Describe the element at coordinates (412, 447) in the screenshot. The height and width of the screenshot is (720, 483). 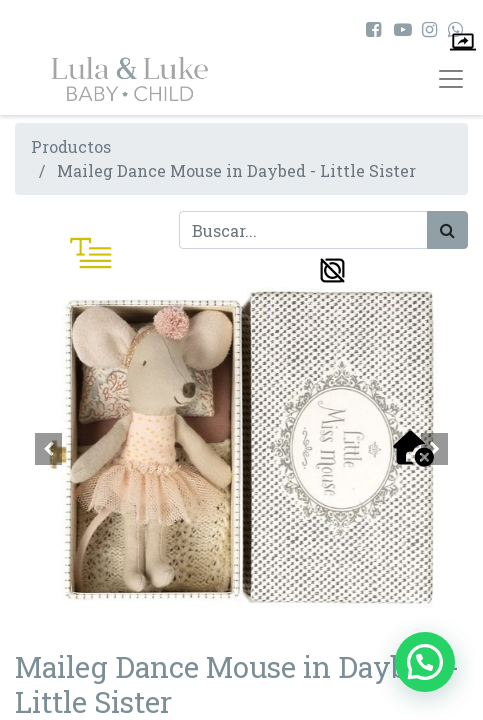
I see `remove a saved home address` at that location.